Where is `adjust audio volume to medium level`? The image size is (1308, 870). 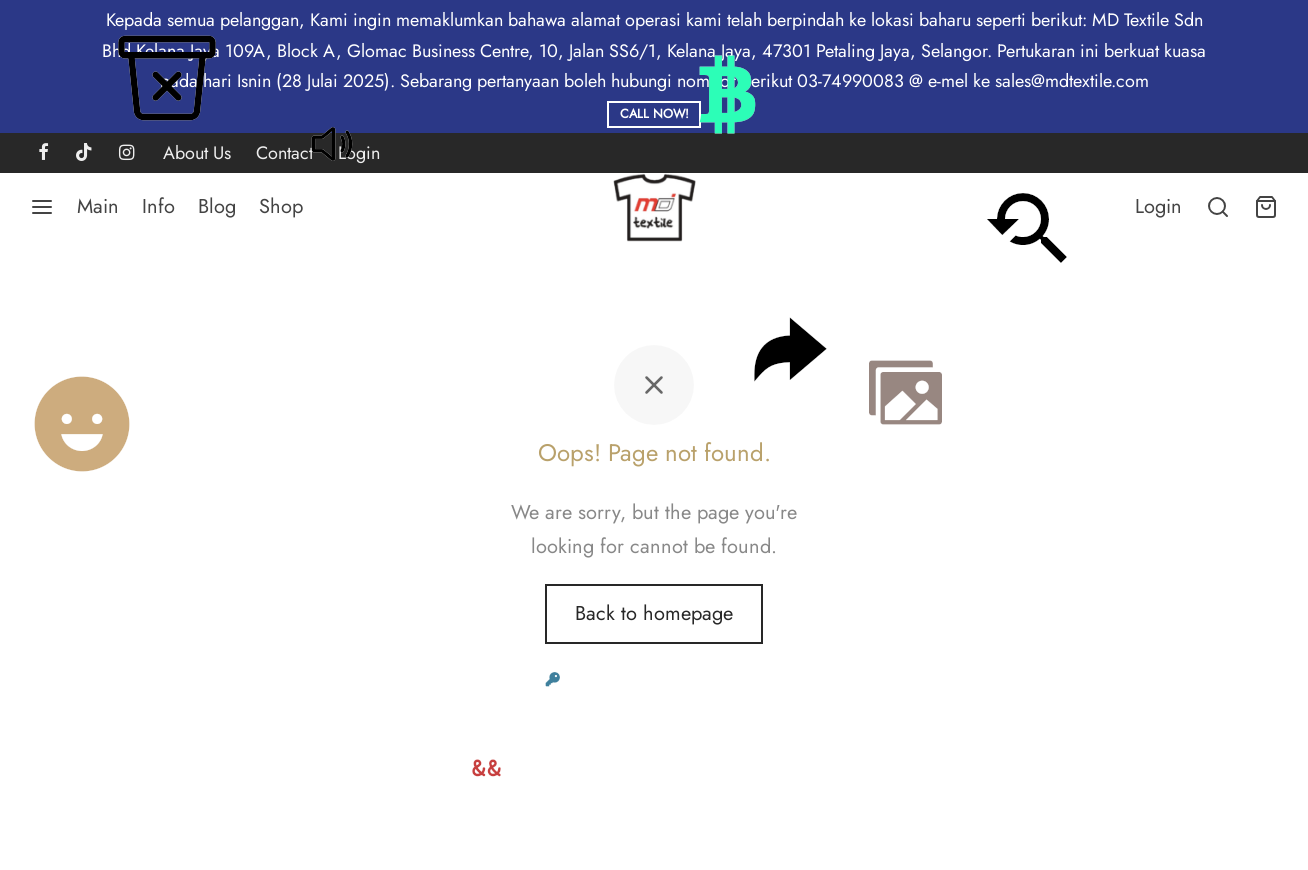
adjust audio volume to medium level is located at coordinates (332, 144).